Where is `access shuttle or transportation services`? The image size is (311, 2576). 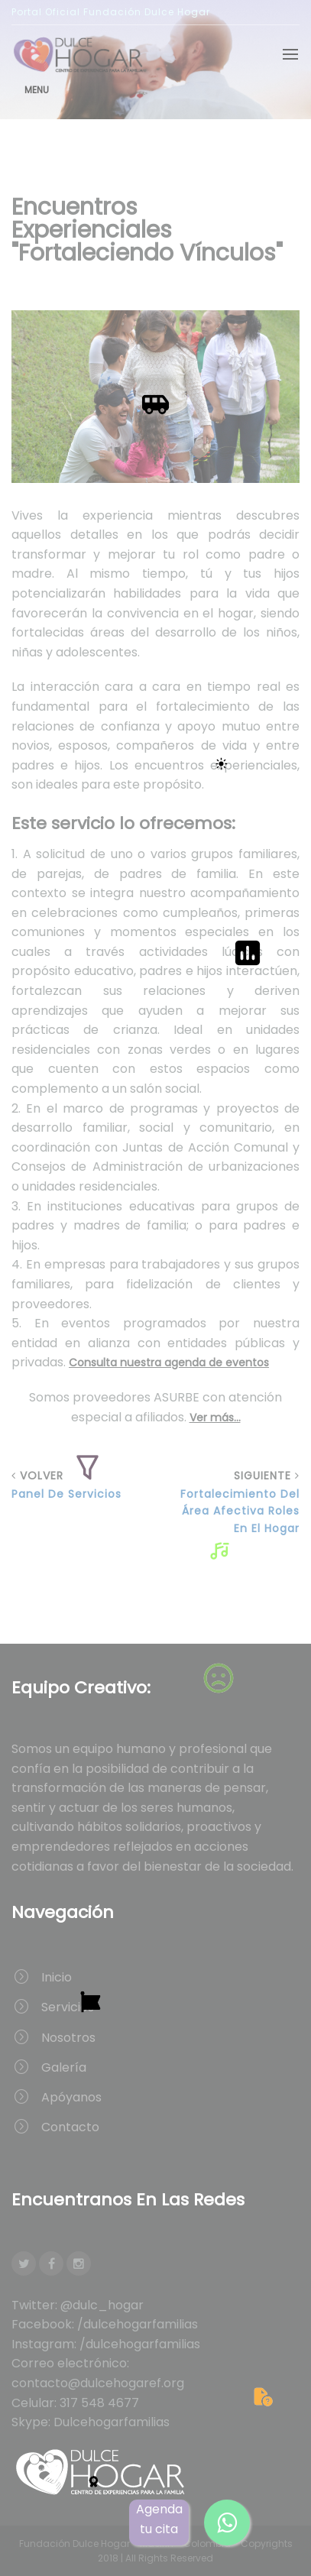 access shuttle or transportation services is located at coordinates (155, 403).